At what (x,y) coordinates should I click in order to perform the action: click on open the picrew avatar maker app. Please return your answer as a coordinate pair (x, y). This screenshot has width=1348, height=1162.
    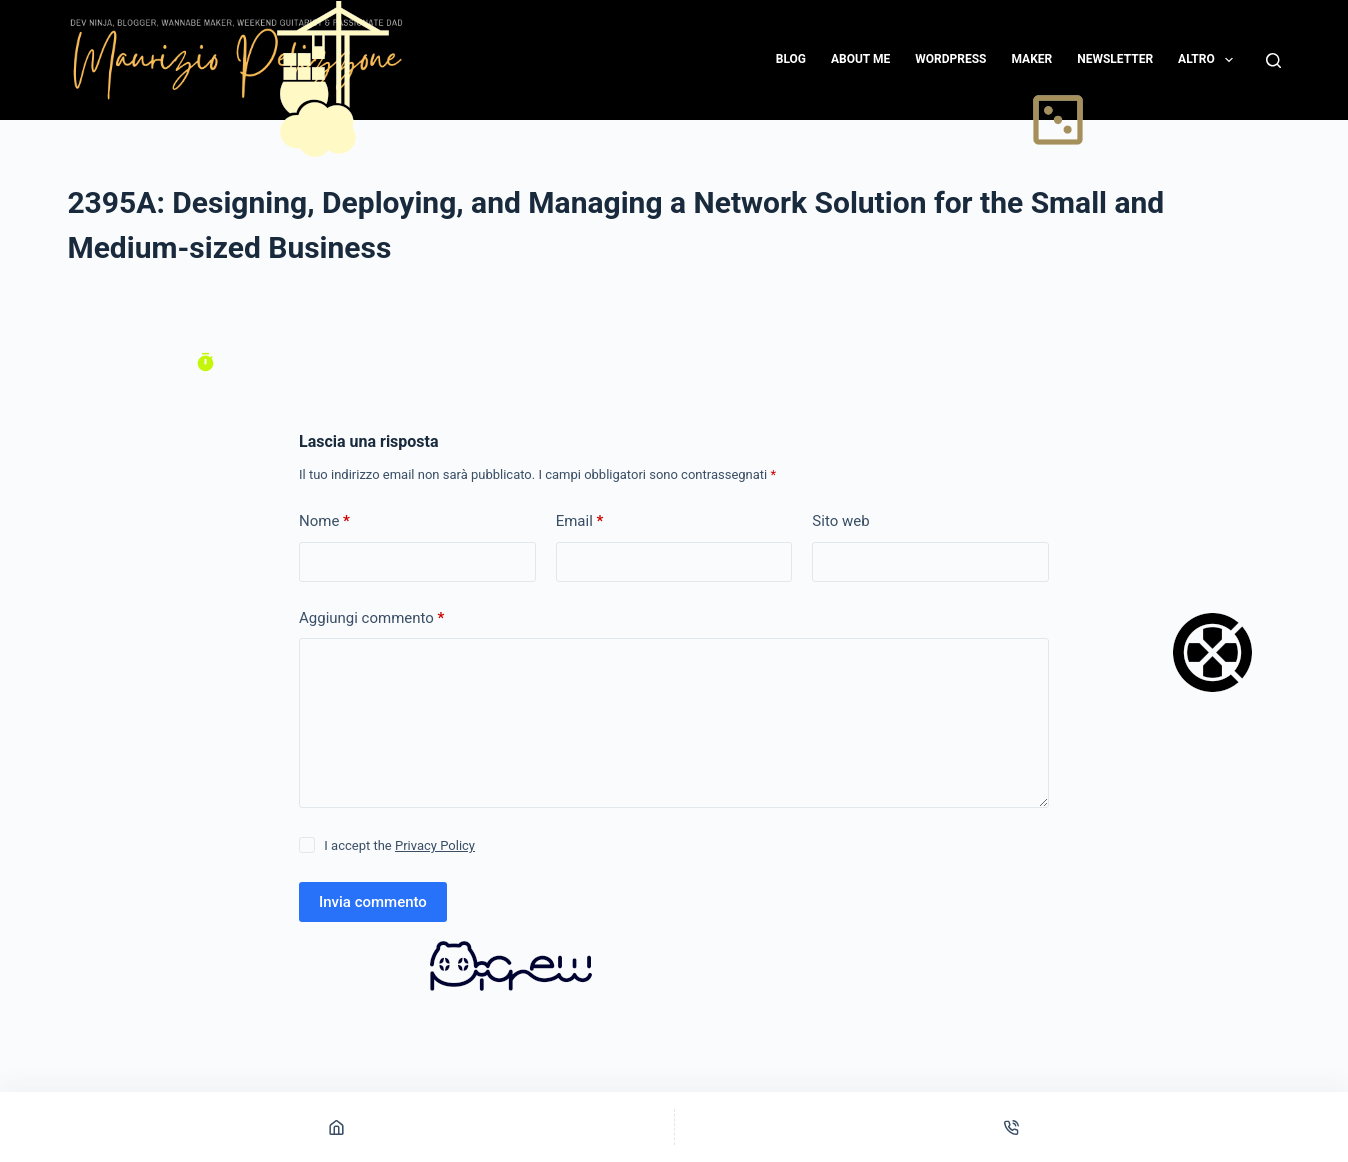
    Looking at the image, I should click on (511, 966).